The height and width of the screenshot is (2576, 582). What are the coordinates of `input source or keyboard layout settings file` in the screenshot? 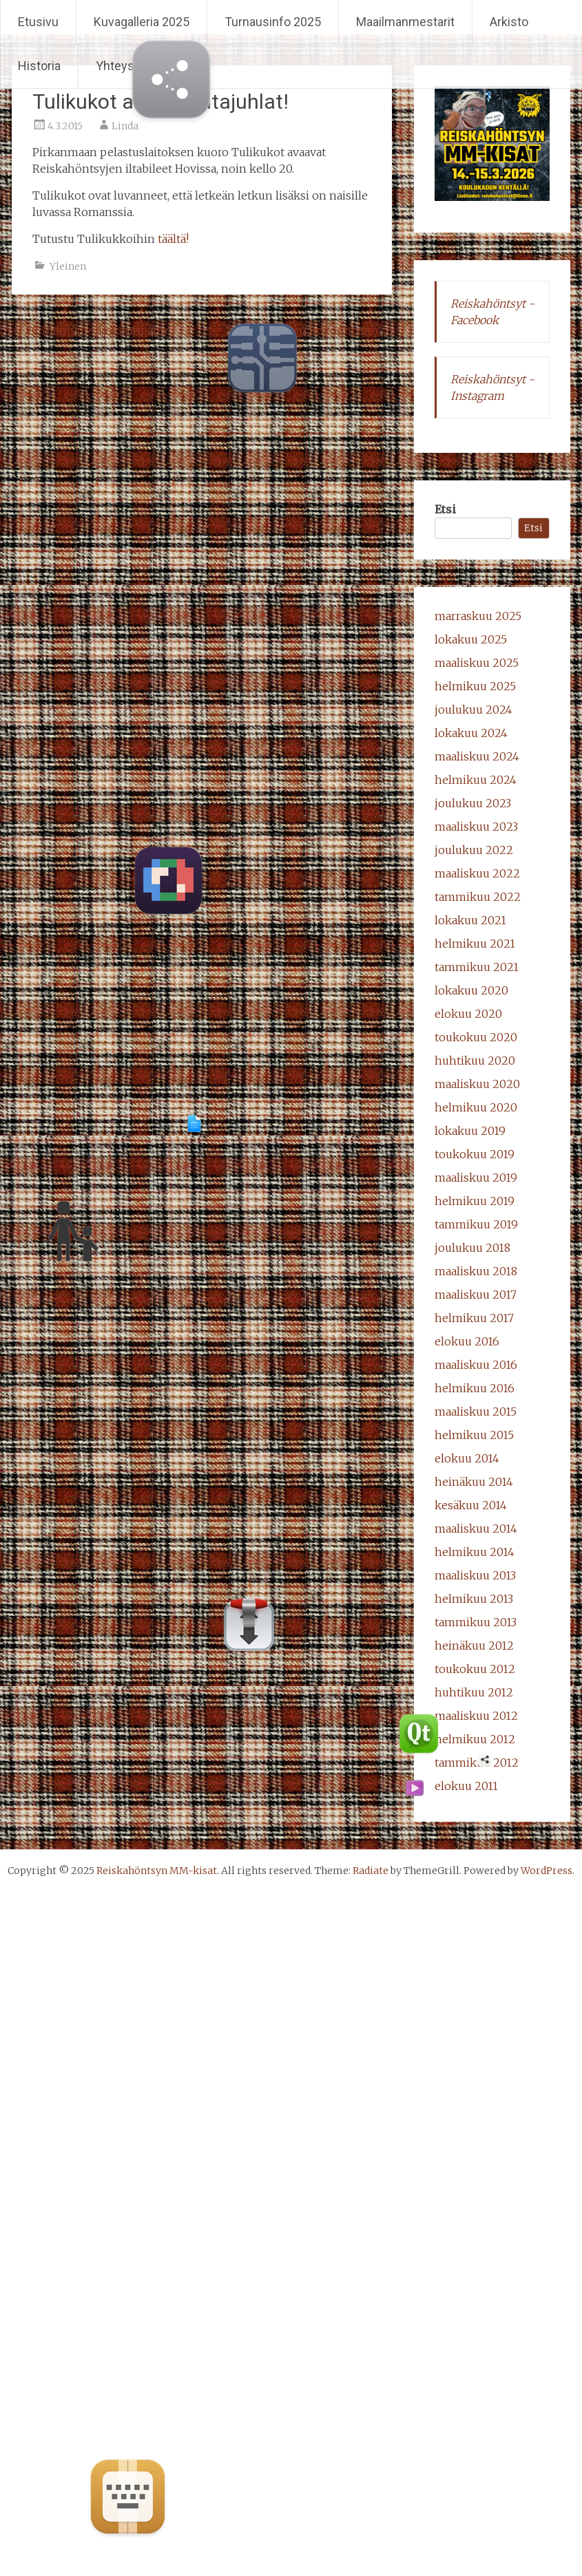 It's located at (127, 2498).